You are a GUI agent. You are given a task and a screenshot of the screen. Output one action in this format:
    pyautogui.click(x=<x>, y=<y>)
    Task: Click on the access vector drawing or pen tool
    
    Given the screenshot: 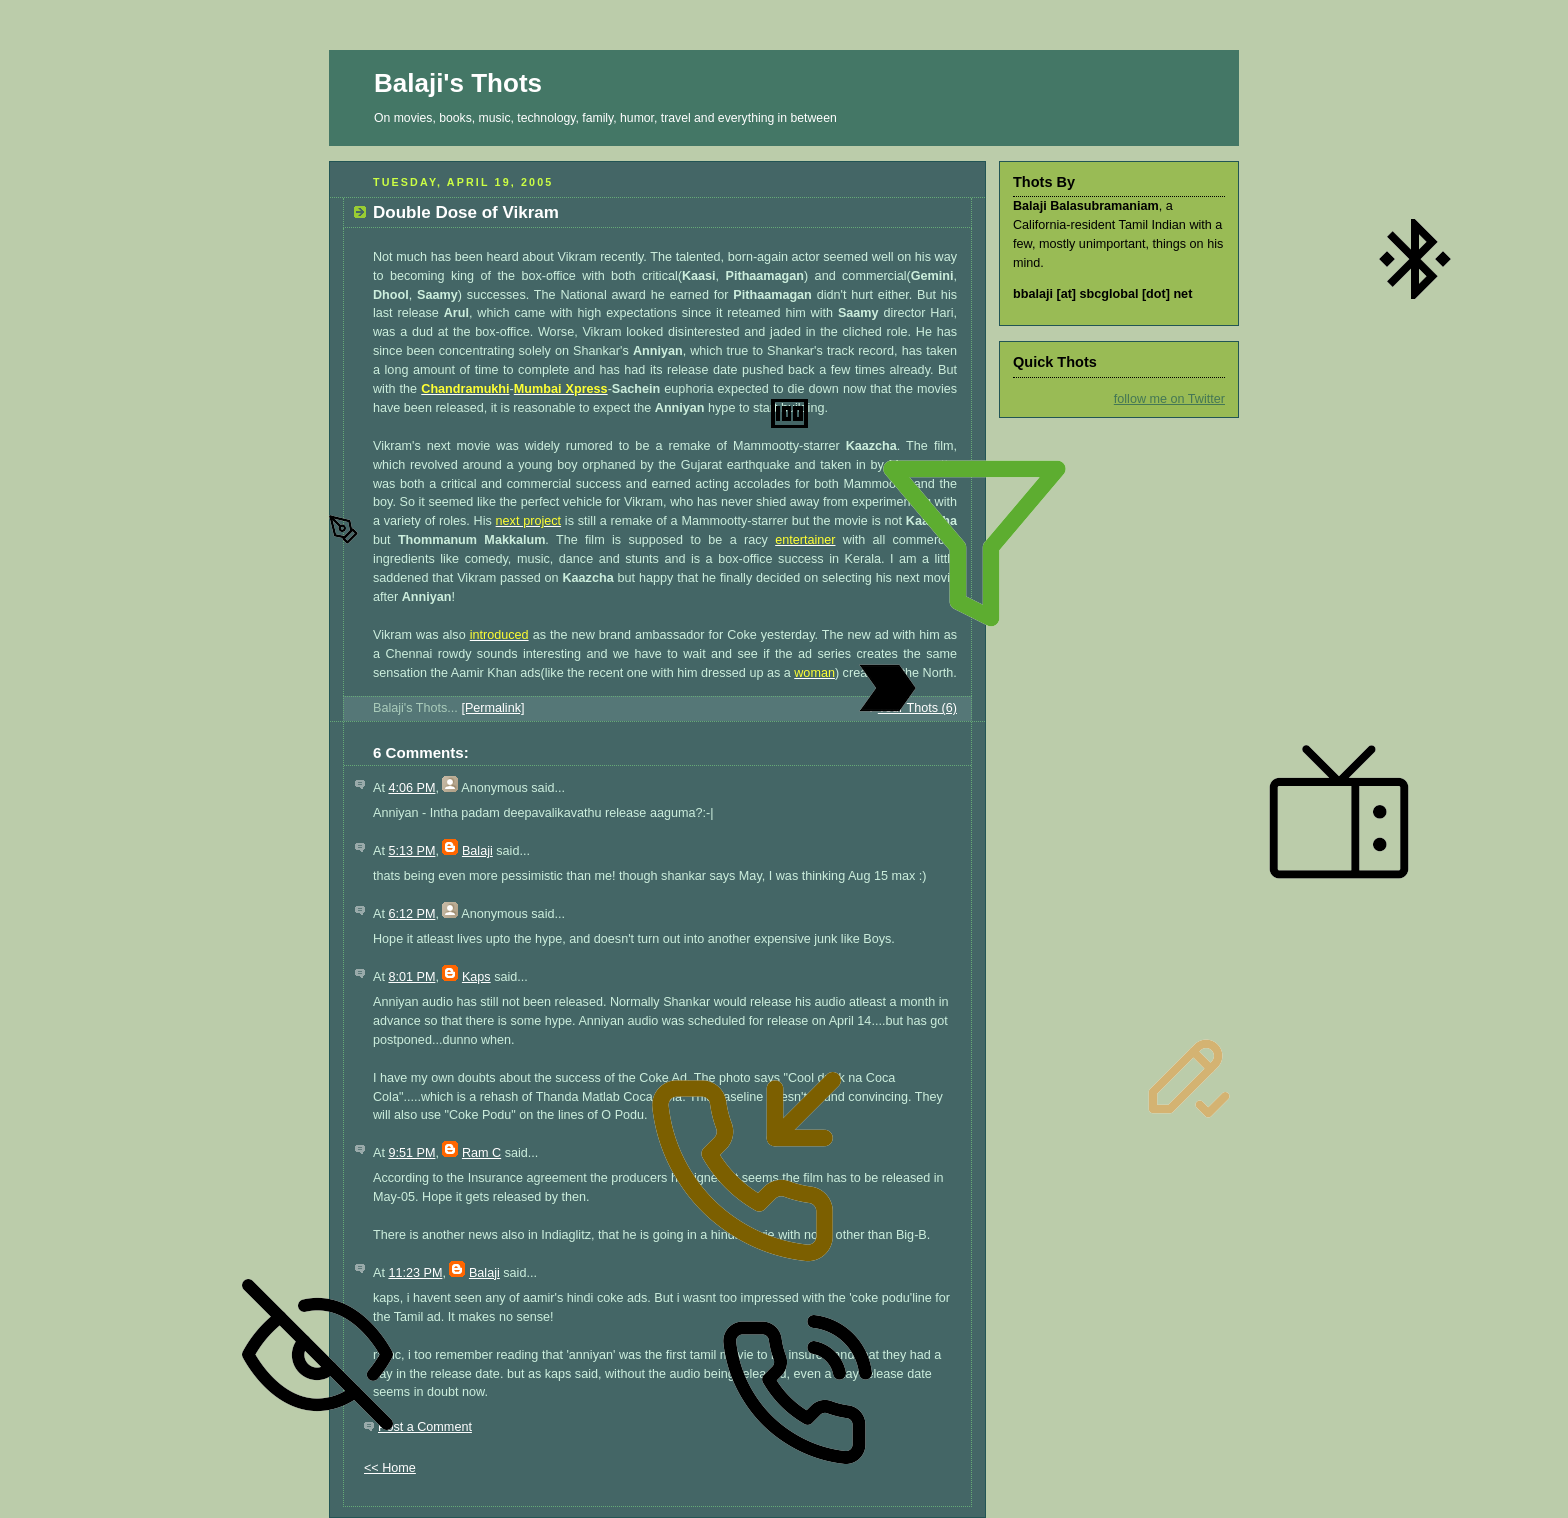 What is the action you would take?
    pyautogui.click(x=343, y=529)
    